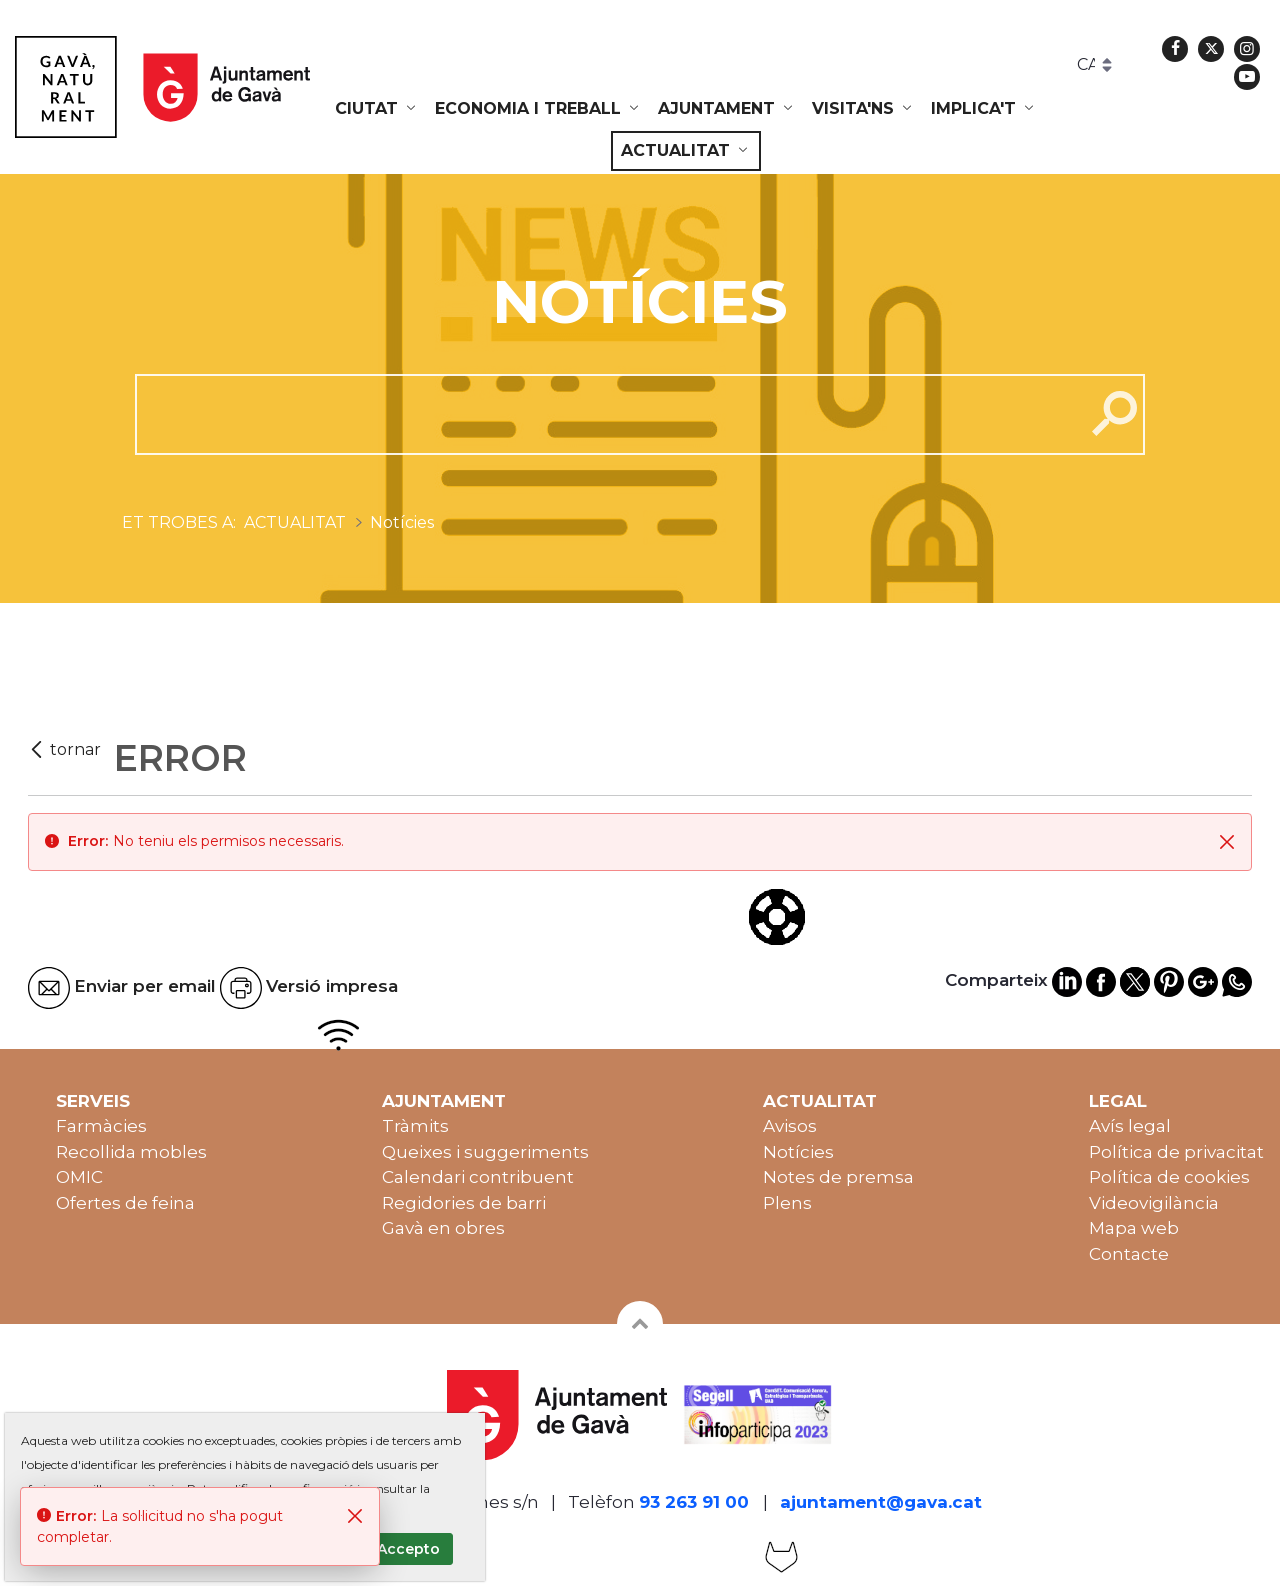  What do you see at coordinates (781, 1556) in the screenshot?
I see `open gitlab repository` at bounding box center [781, 1556].